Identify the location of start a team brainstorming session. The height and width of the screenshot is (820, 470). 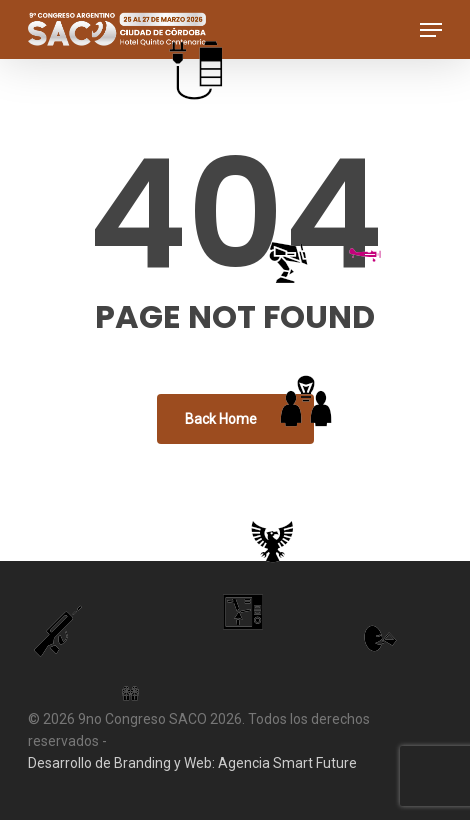
(306, 401).